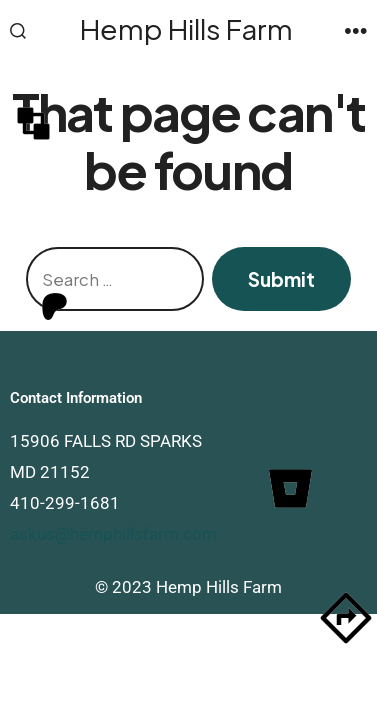 This screenshot has width=377, height=720. What do you see at coordinates (290, 488) in the screenshot?
I see `open Bitbucket repository` at bounding box center [290, 488].